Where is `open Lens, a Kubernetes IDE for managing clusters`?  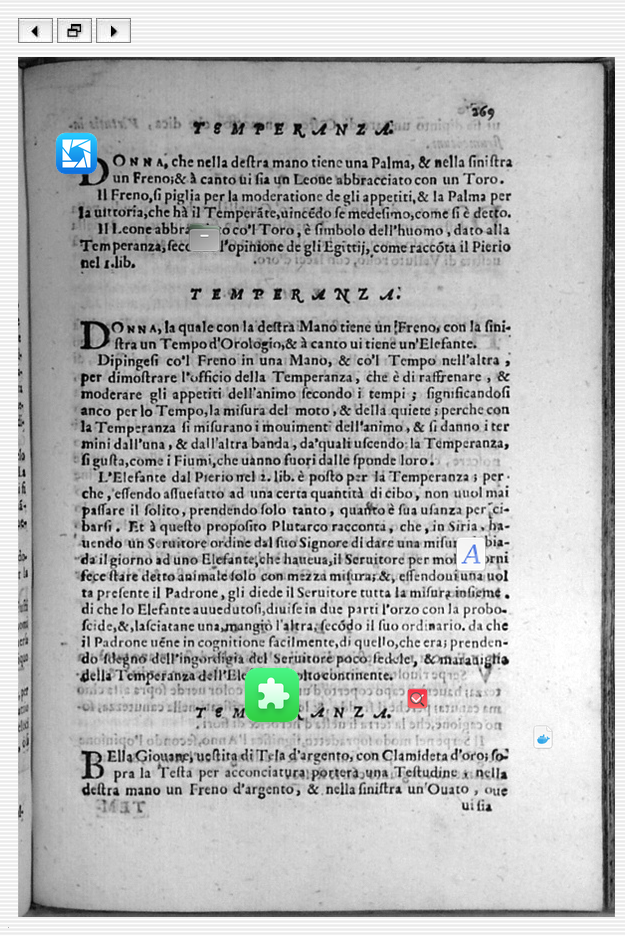
open Lens, a Kubernetes IDE for managing clusters is located at coordinates (76, 153).